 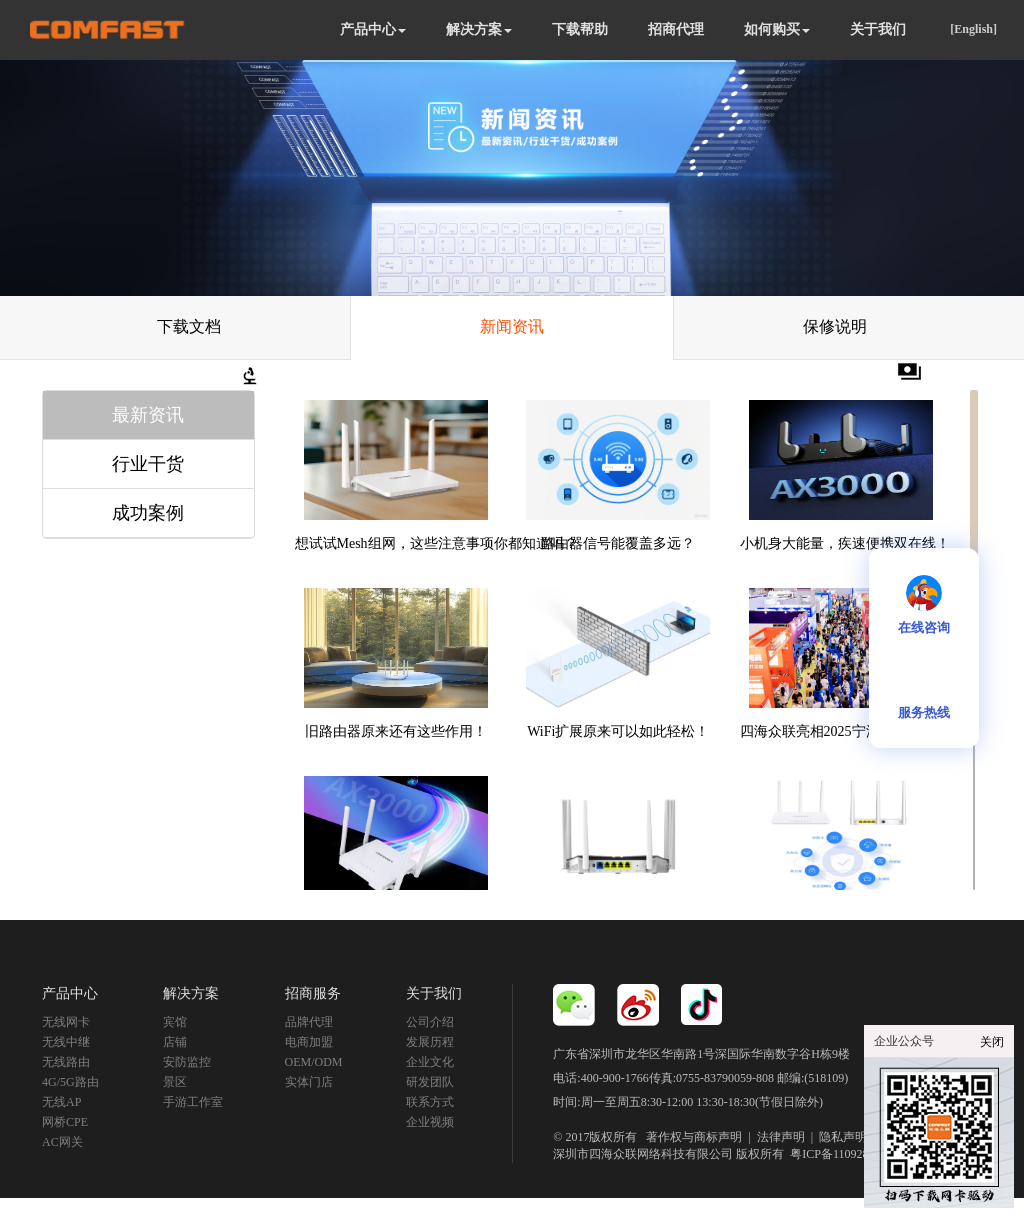 I want to click on access biotech or laboratory features, so click(x=250, y=376).